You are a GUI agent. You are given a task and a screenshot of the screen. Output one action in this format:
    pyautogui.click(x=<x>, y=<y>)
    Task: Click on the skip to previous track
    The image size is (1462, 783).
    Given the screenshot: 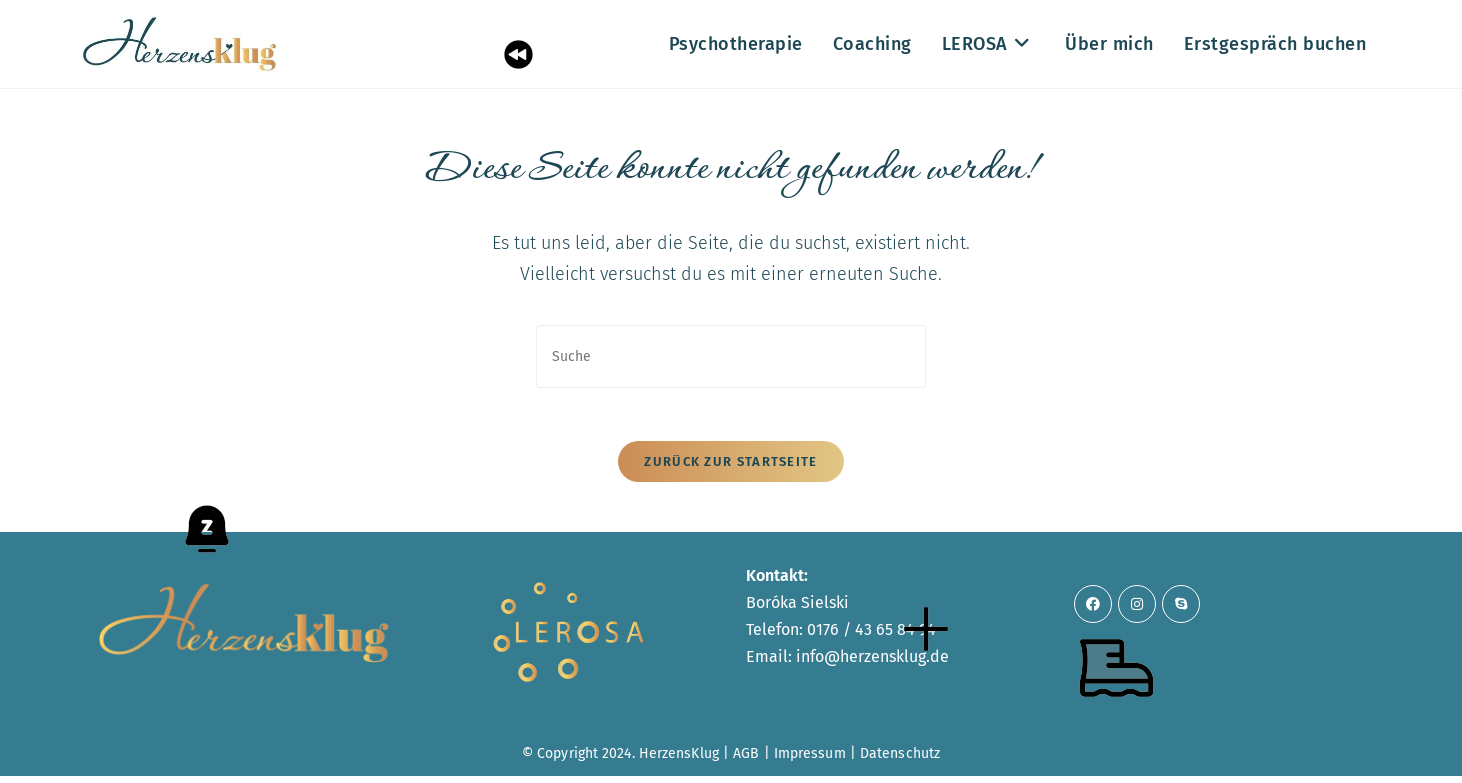 What is the action you would take?
    pyautogui.click(x=518, y=54)
    